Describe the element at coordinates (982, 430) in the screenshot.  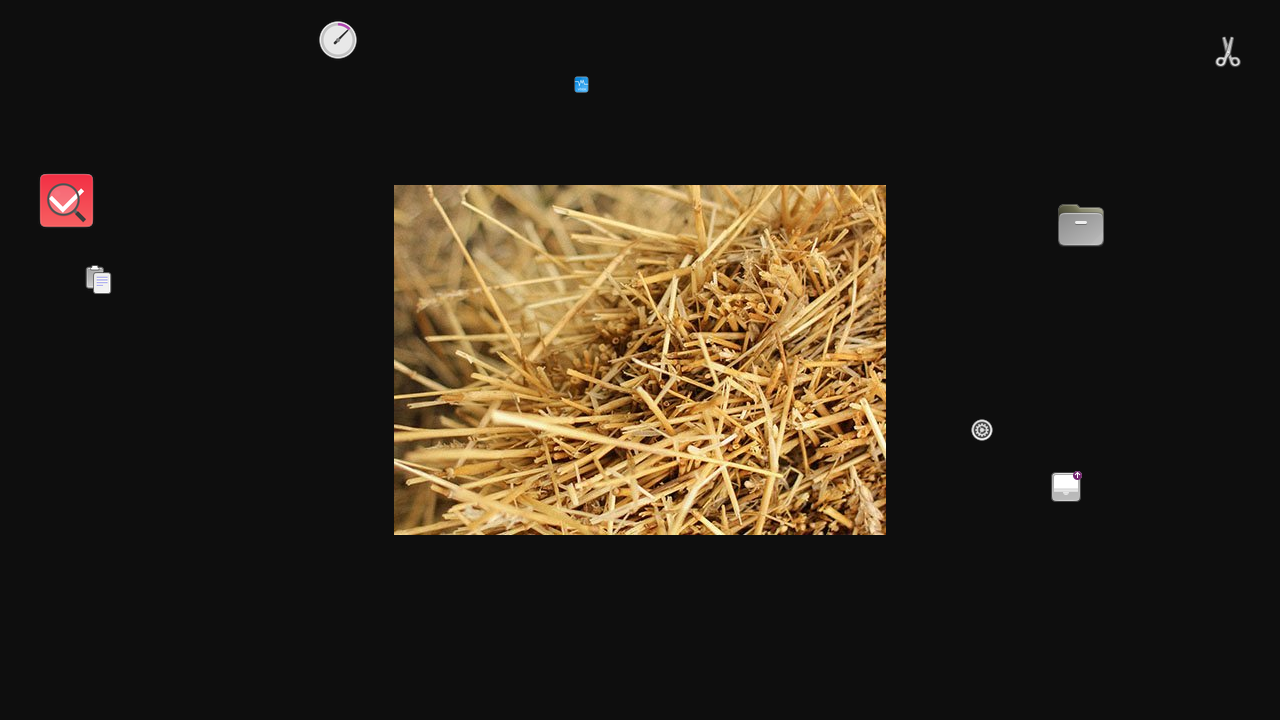
I see `view or edit document properties` at that location.